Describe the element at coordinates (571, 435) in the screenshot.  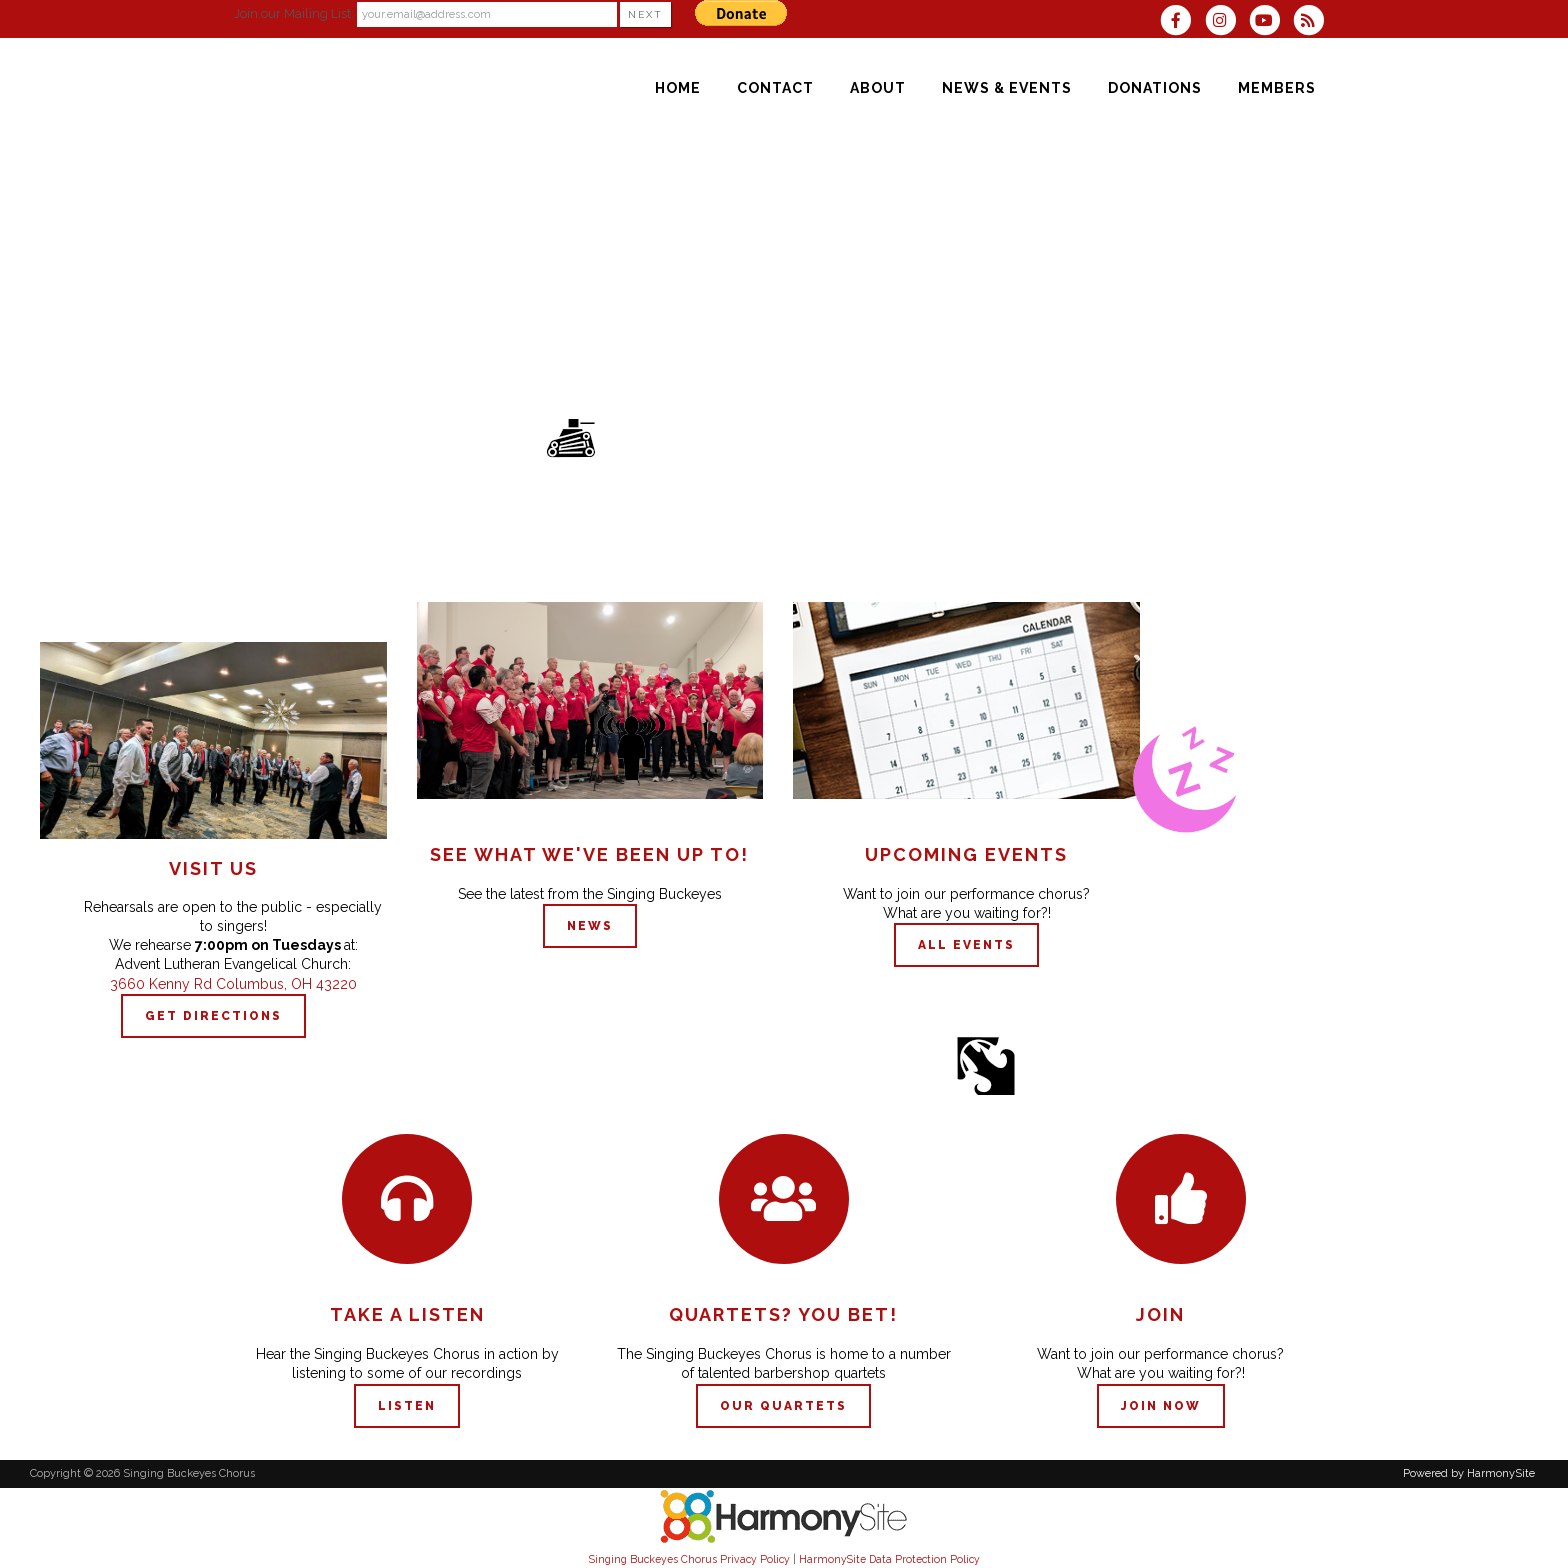
I see `select a tank unit in a strategy game` at that location.